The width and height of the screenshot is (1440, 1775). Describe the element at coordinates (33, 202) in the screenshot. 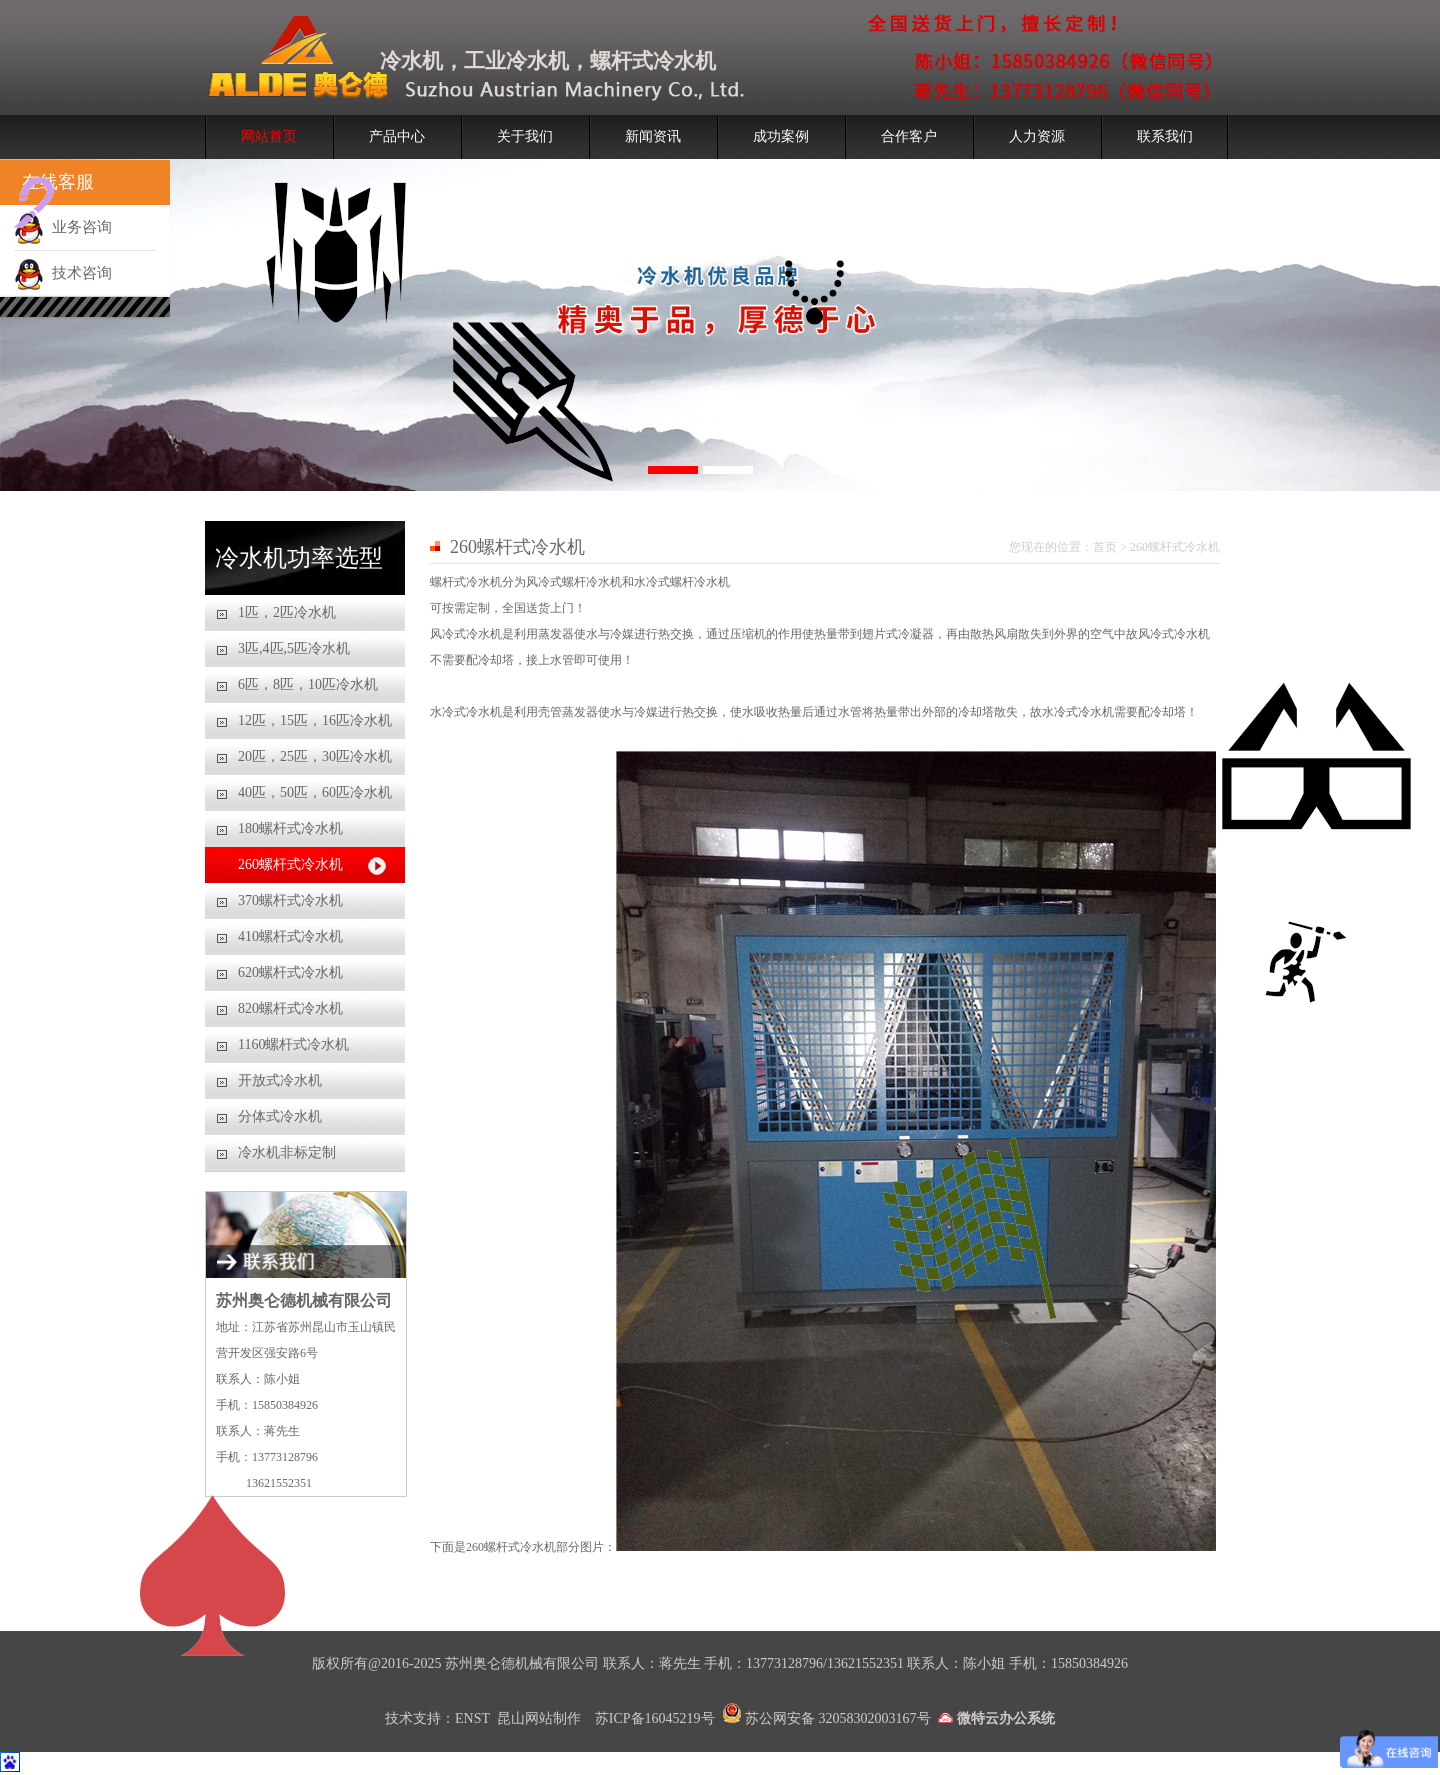

I see `shepherd or pastoral character class icon` at that location.